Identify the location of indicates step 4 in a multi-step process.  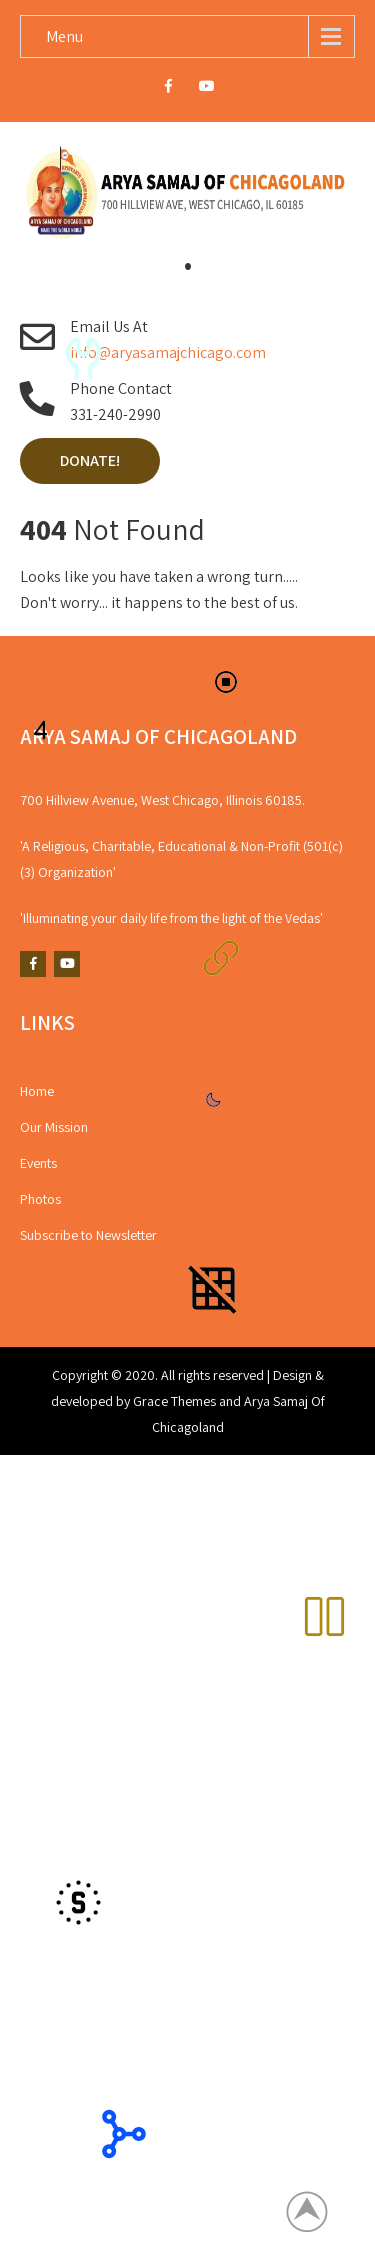
(40, 729).